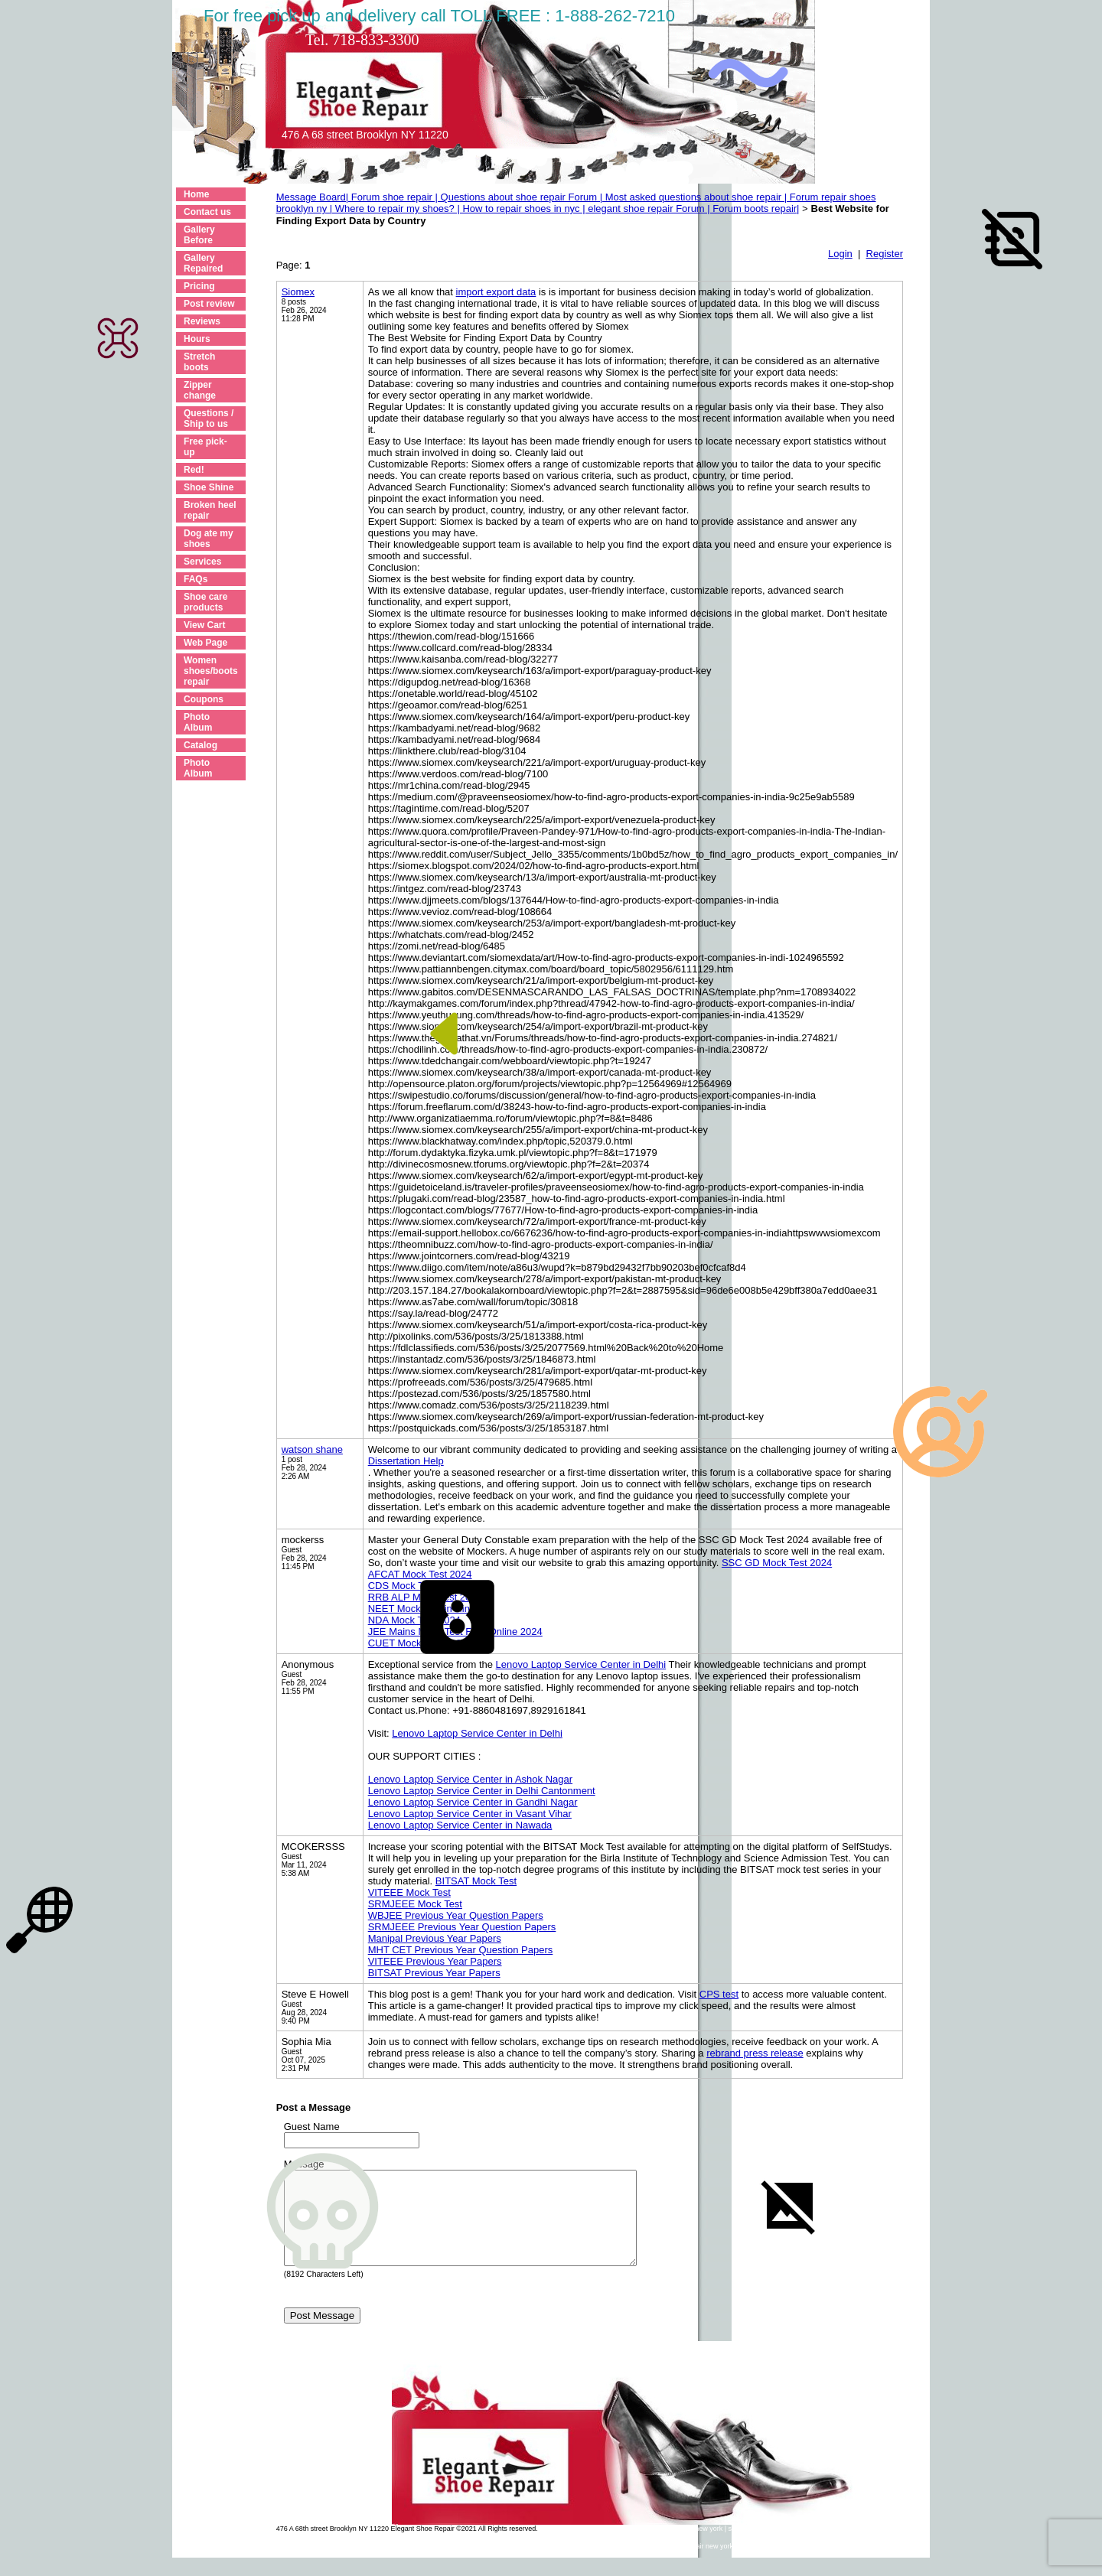 The width and height of the screenshot is (1102, 2576). Describe the element at coordinates (322, 2213) in the screenshot. I see `indicates danger or fatal error` at that location.